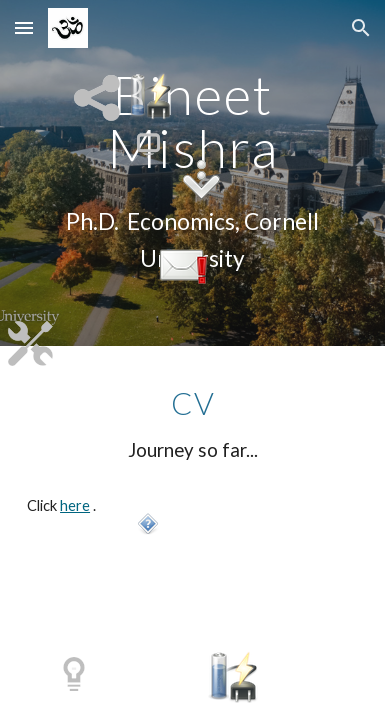  I want to click on scroll down or view more content, so click(201, 181).